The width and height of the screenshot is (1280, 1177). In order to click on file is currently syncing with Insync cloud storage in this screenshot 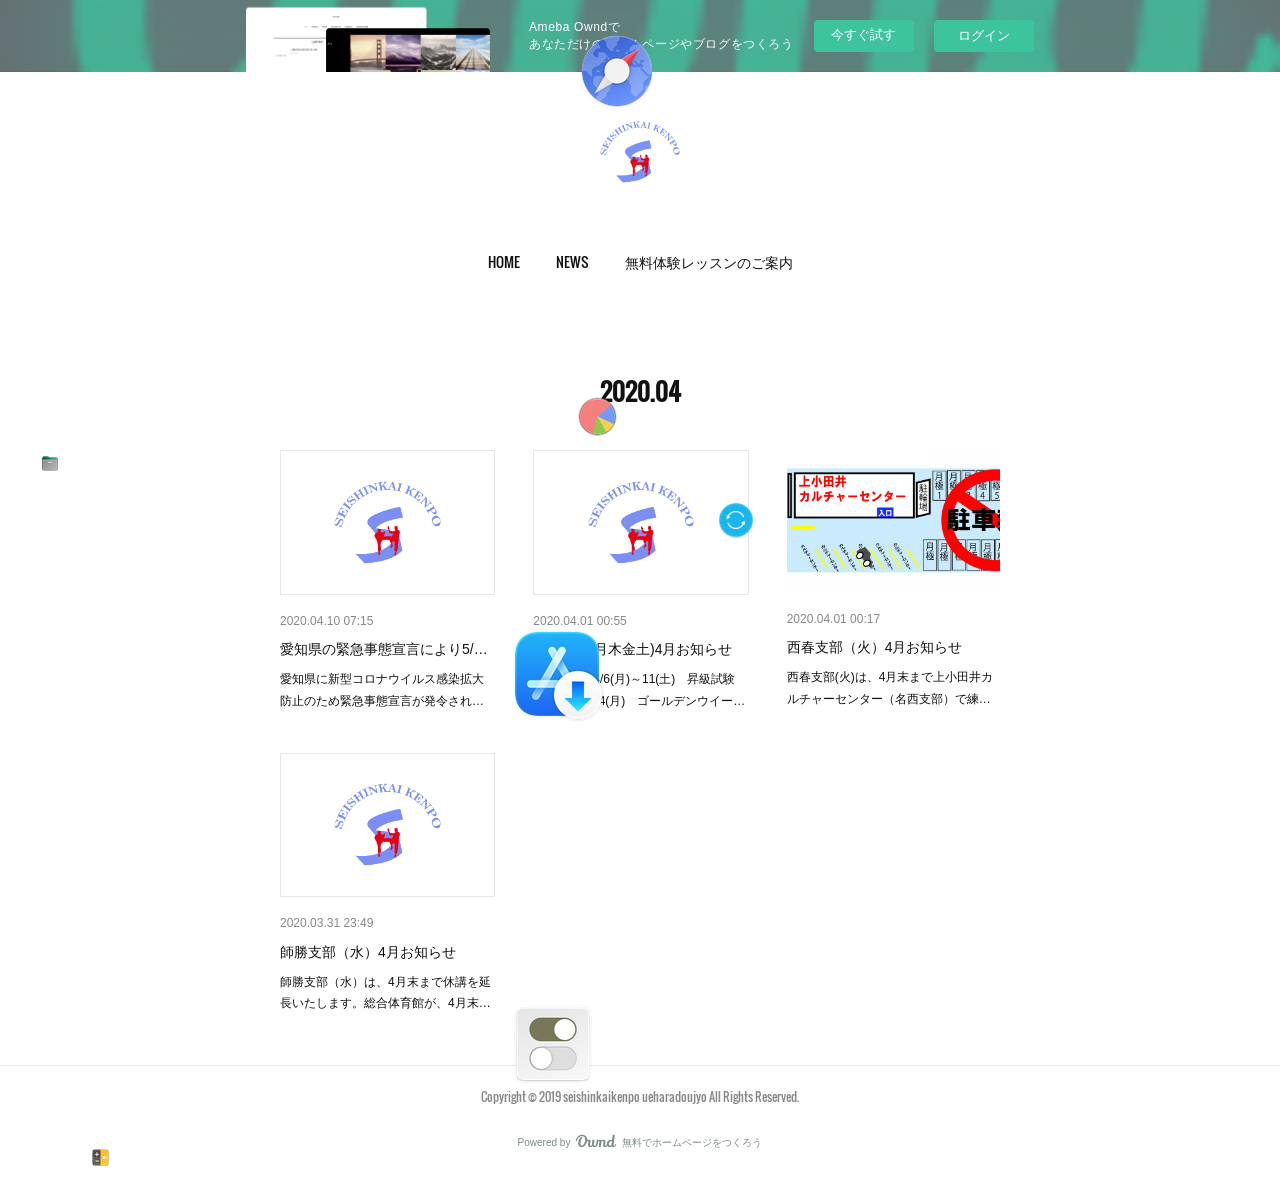, I will do `click(736, 520)`.